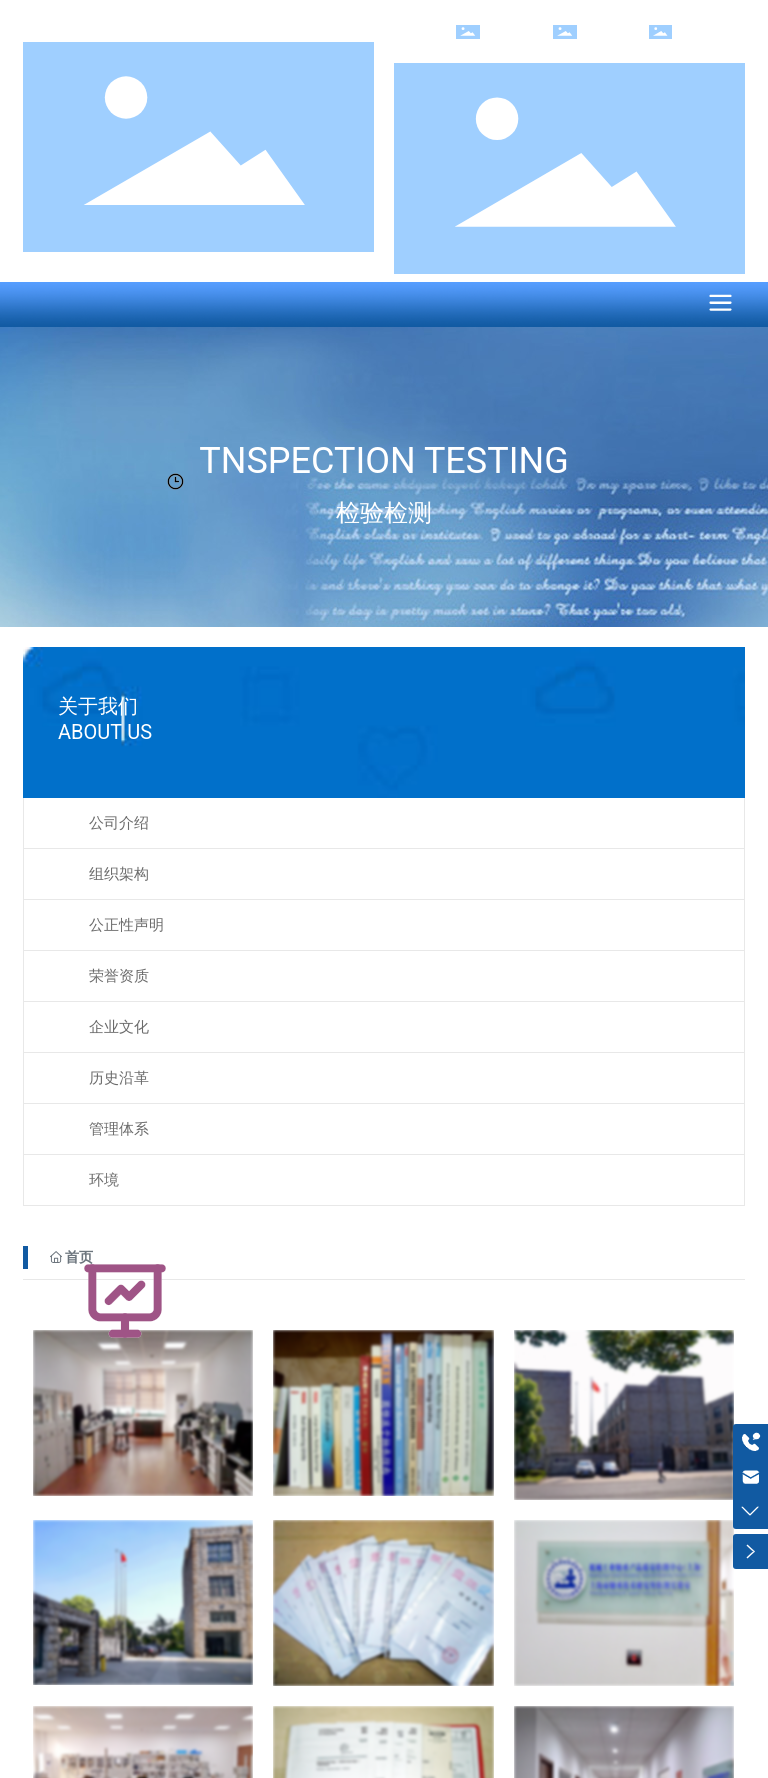 Image resolution: width=768 pixels, height=1778 pixels. What do you see at coordinates (175, 481) in the screenshot?
I see `view current time` at bounding box center [175, 481].